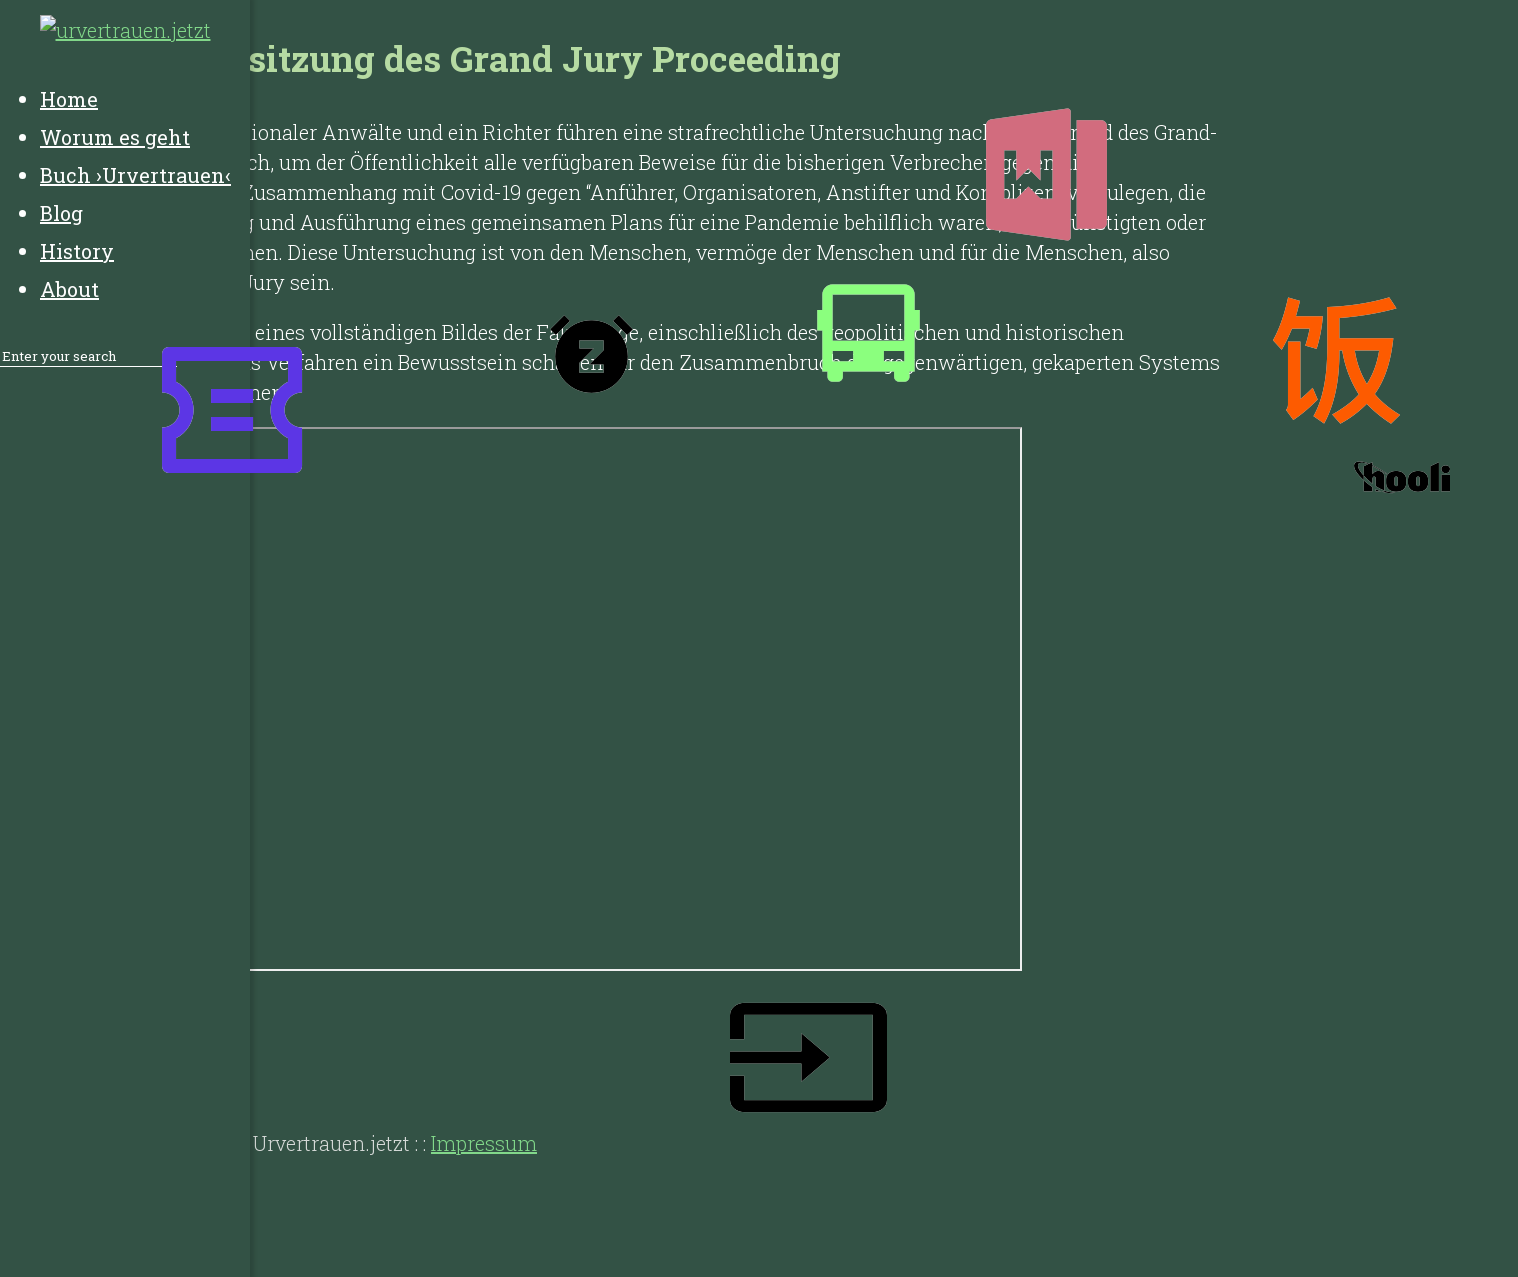 This screenshot has height=1277, width=1518. What do you see at coordinates (232, 410) in the screenshot?
I see `view available coupons or discounts` at bounding box center [232, 410].